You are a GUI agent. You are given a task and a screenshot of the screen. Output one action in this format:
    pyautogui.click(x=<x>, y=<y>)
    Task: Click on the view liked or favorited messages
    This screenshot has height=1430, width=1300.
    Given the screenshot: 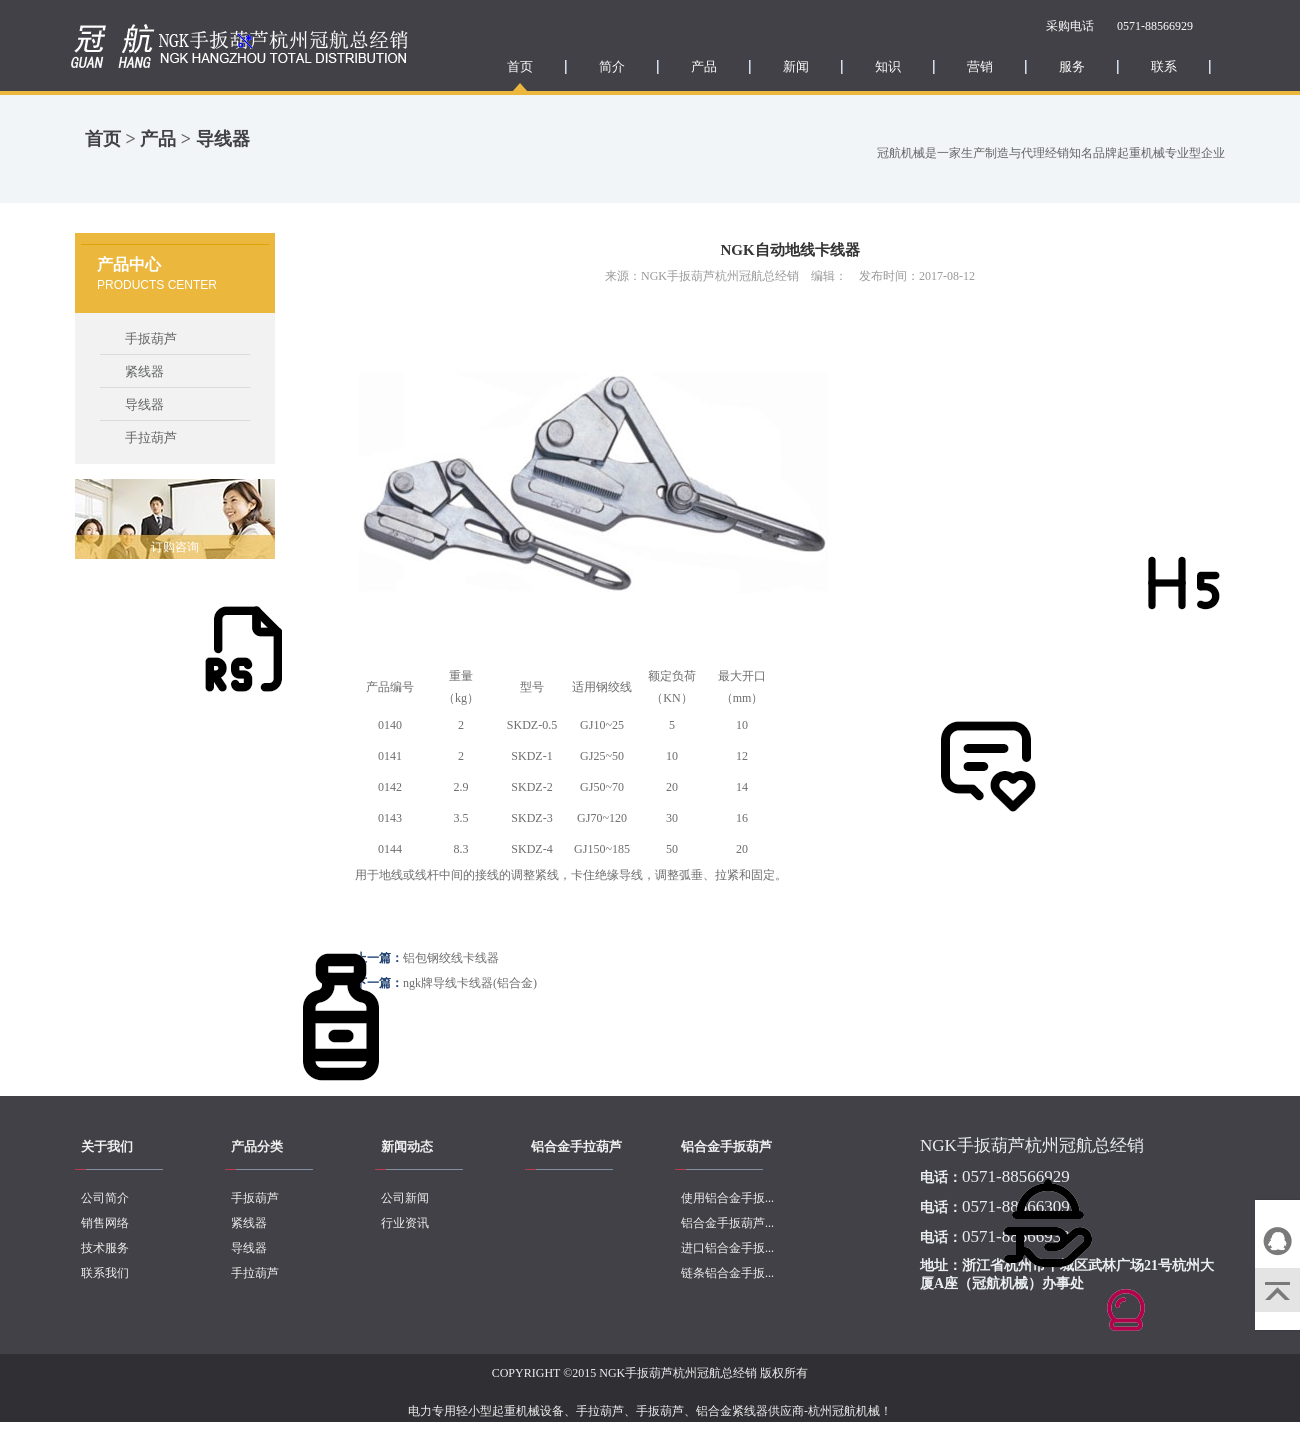 What is the action you would take?
    pyautogui.click(x=986, y=762)
    